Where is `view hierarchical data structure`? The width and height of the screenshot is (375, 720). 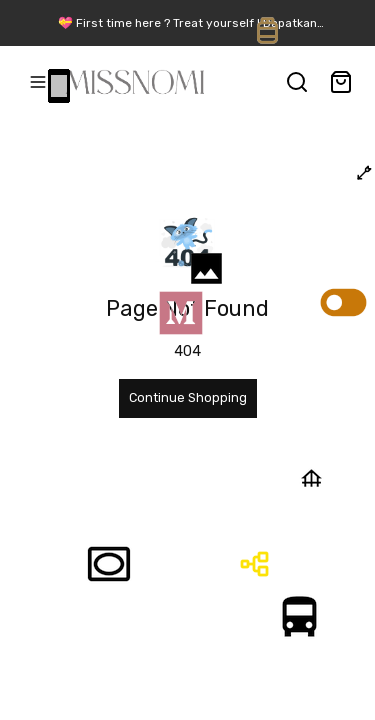 view hierarchical data structure is located at coordinates (256, 564).